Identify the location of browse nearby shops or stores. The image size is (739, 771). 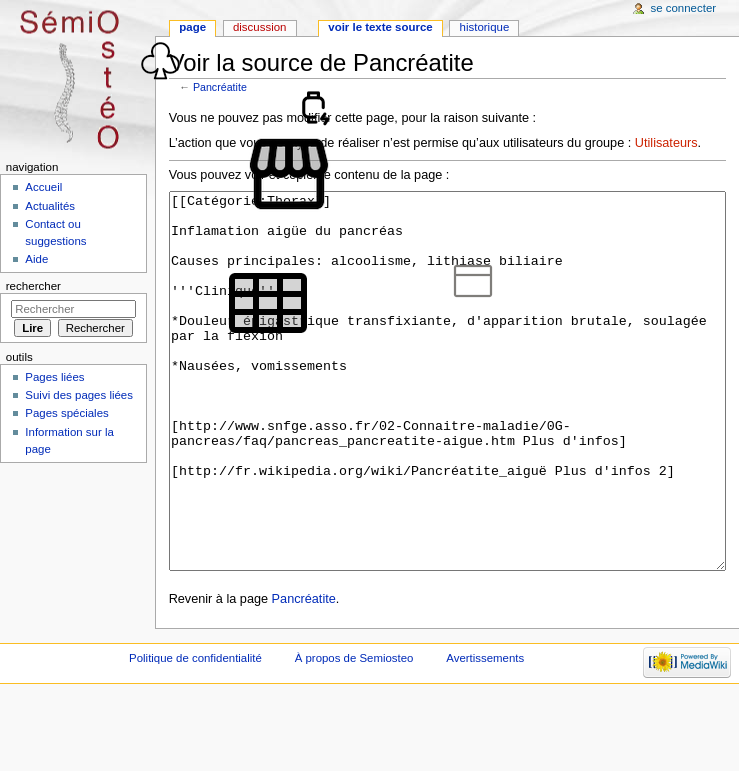
(289, 174).